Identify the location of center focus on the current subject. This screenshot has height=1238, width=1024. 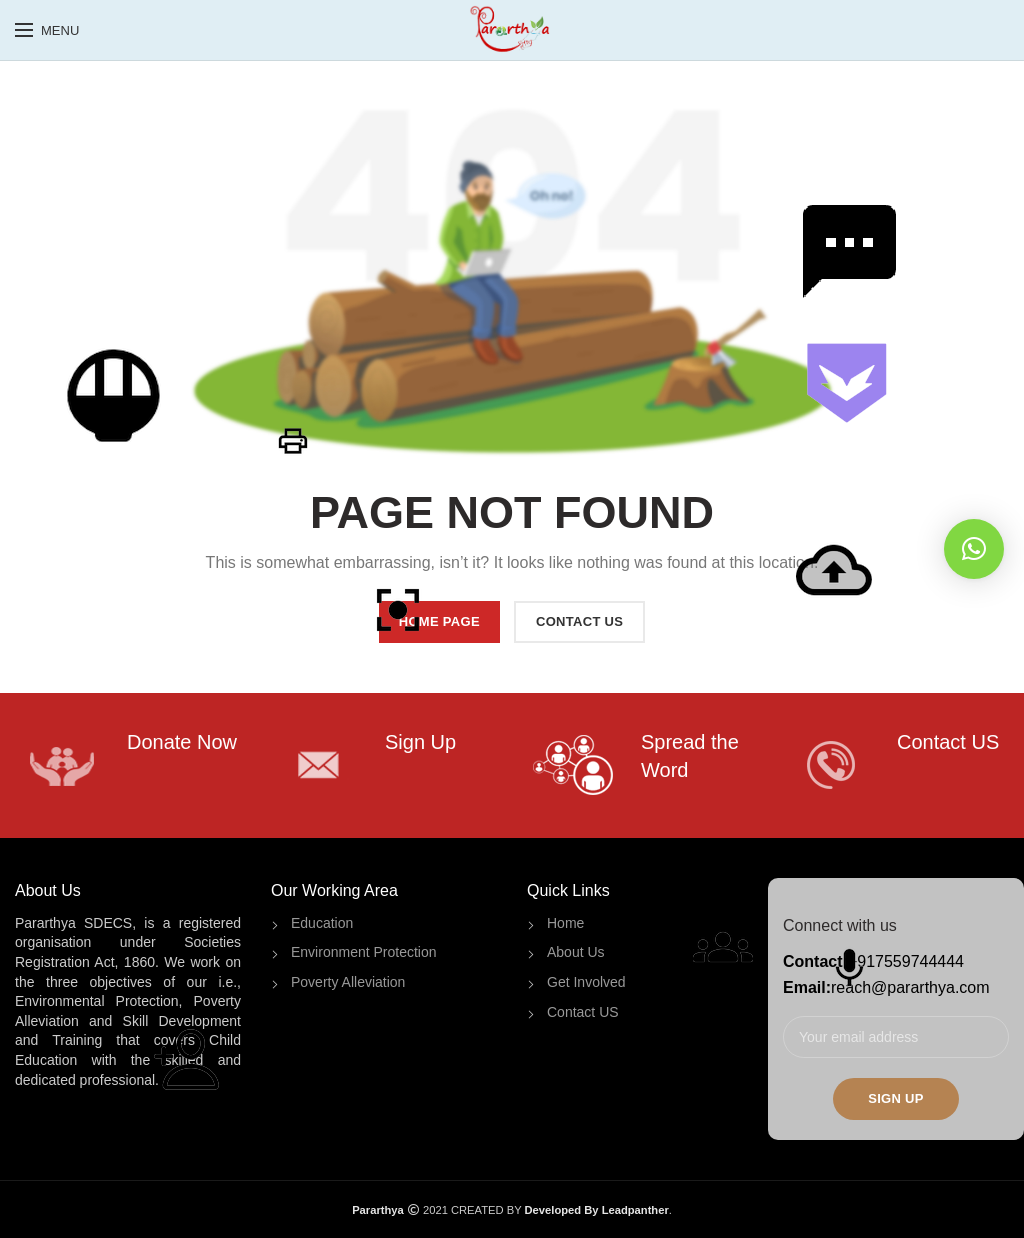
(398, 610).